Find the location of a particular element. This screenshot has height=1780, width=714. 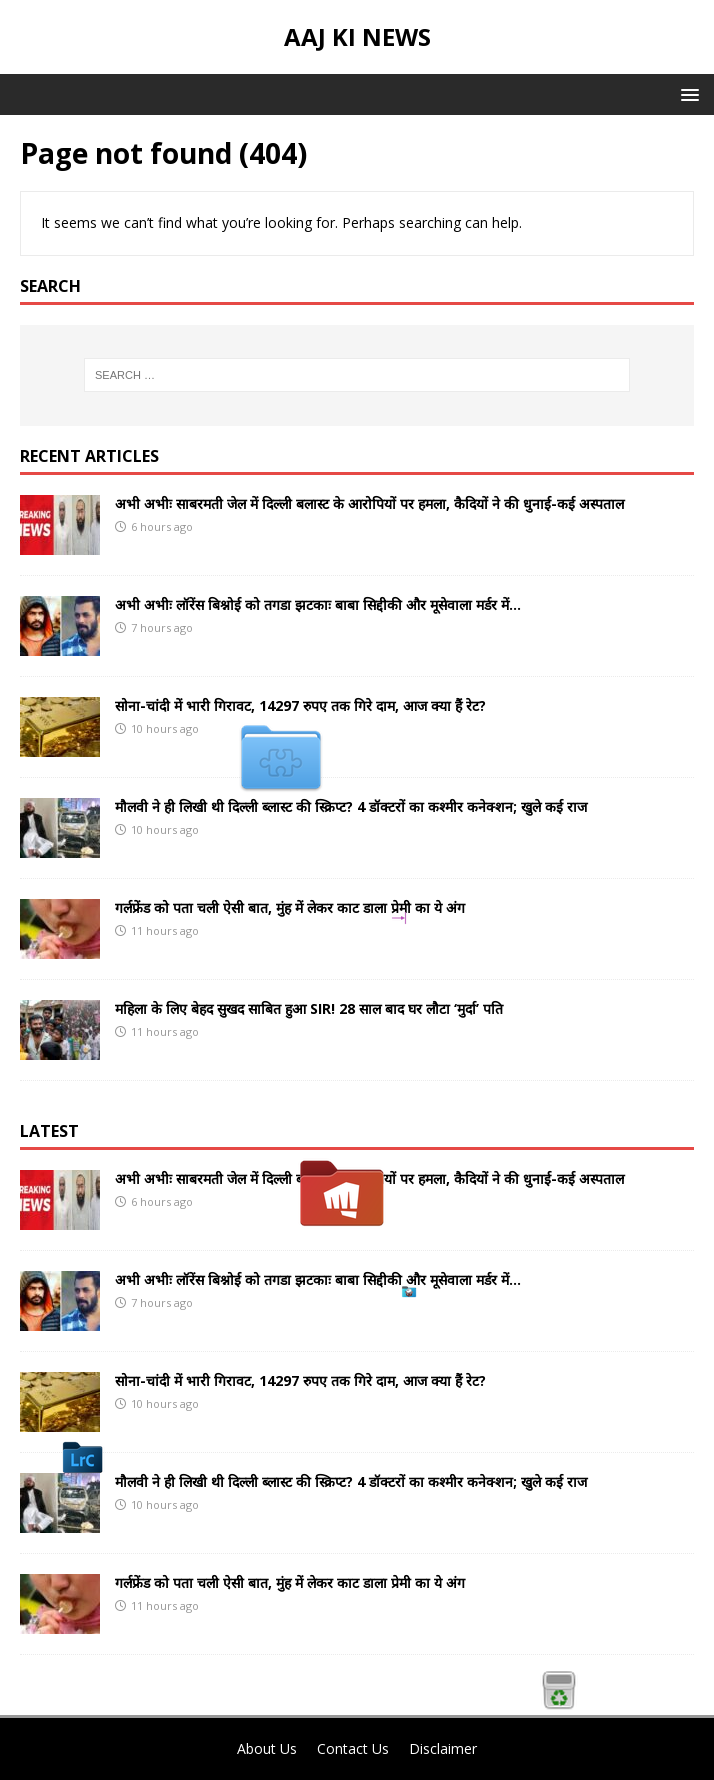

folder containing portableapps packages is located at coordinates (409, 1292).